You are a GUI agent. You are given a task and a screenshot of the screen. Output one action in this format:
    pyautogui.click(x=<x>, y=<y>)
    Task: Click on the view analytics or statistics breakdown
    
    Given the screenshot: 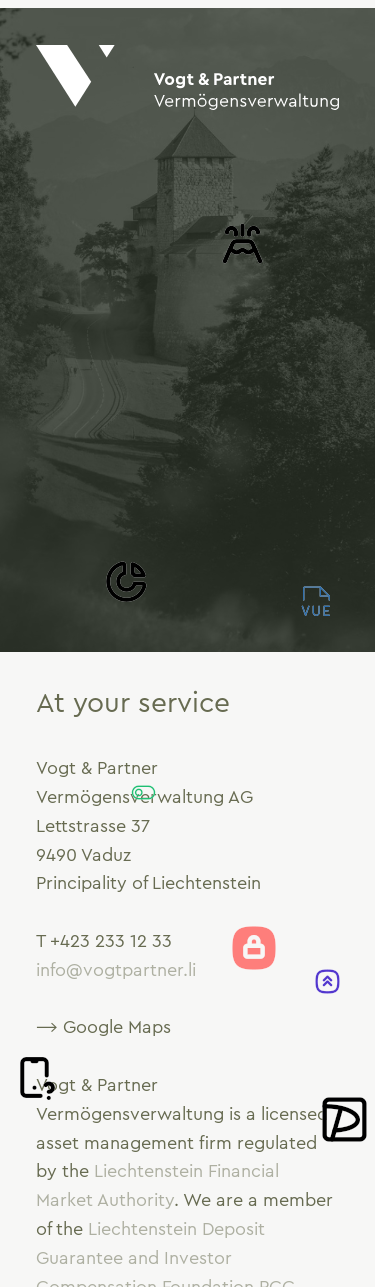 What is the action you would take?
    pyautogui.click(x=126, y=581)
    